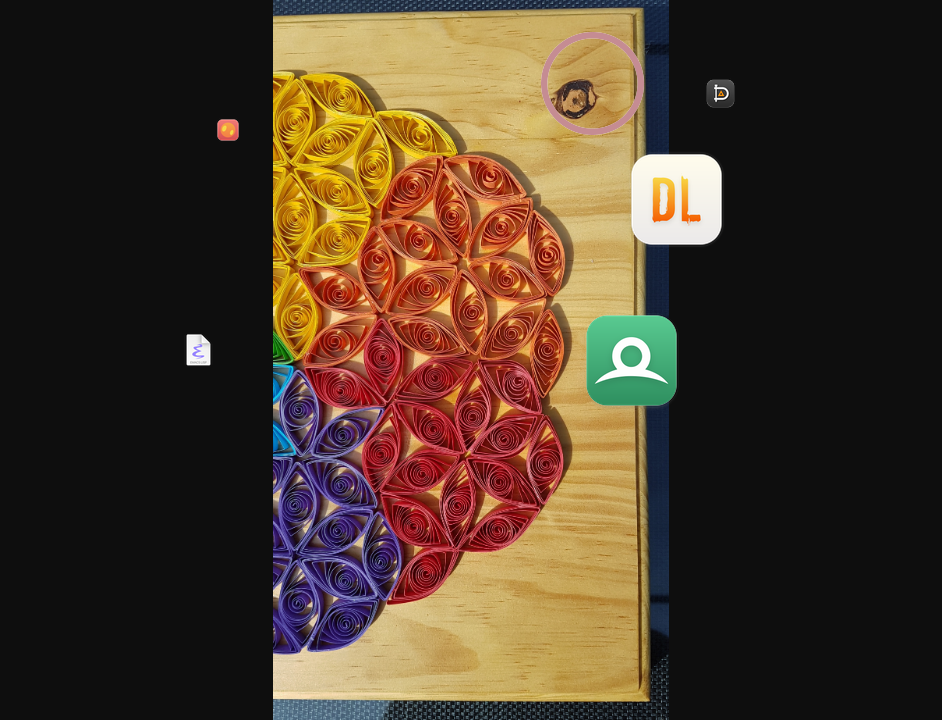  I want to click on launch dying light game, so click(676, 199).